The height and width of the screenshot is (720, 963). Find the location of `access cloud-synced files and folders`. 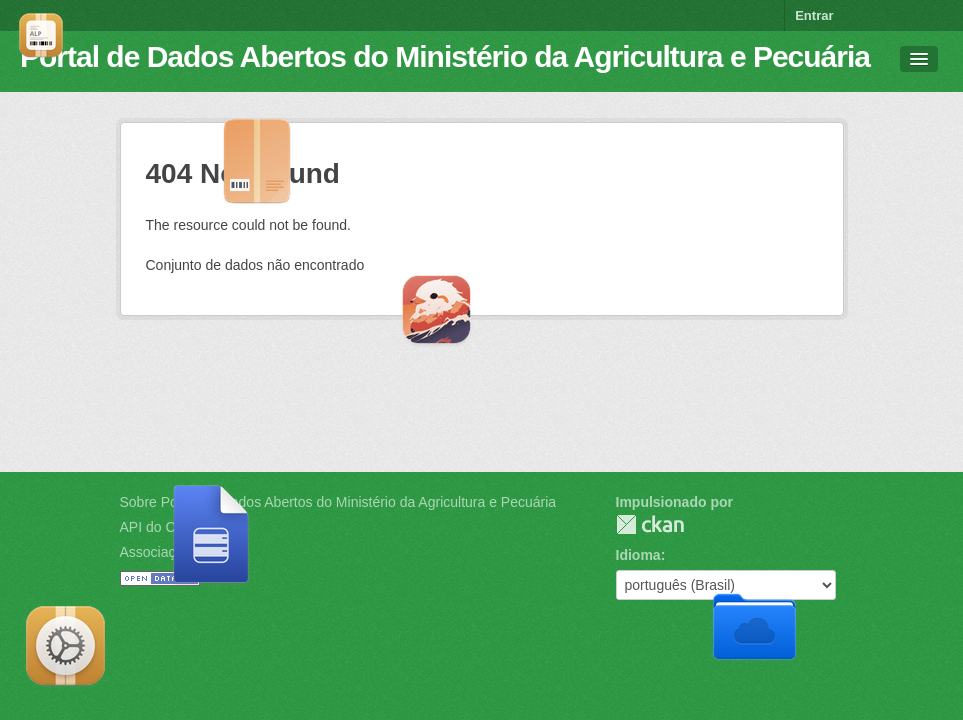

access cloud-synced files and folders is located at coordinates (754, 626).